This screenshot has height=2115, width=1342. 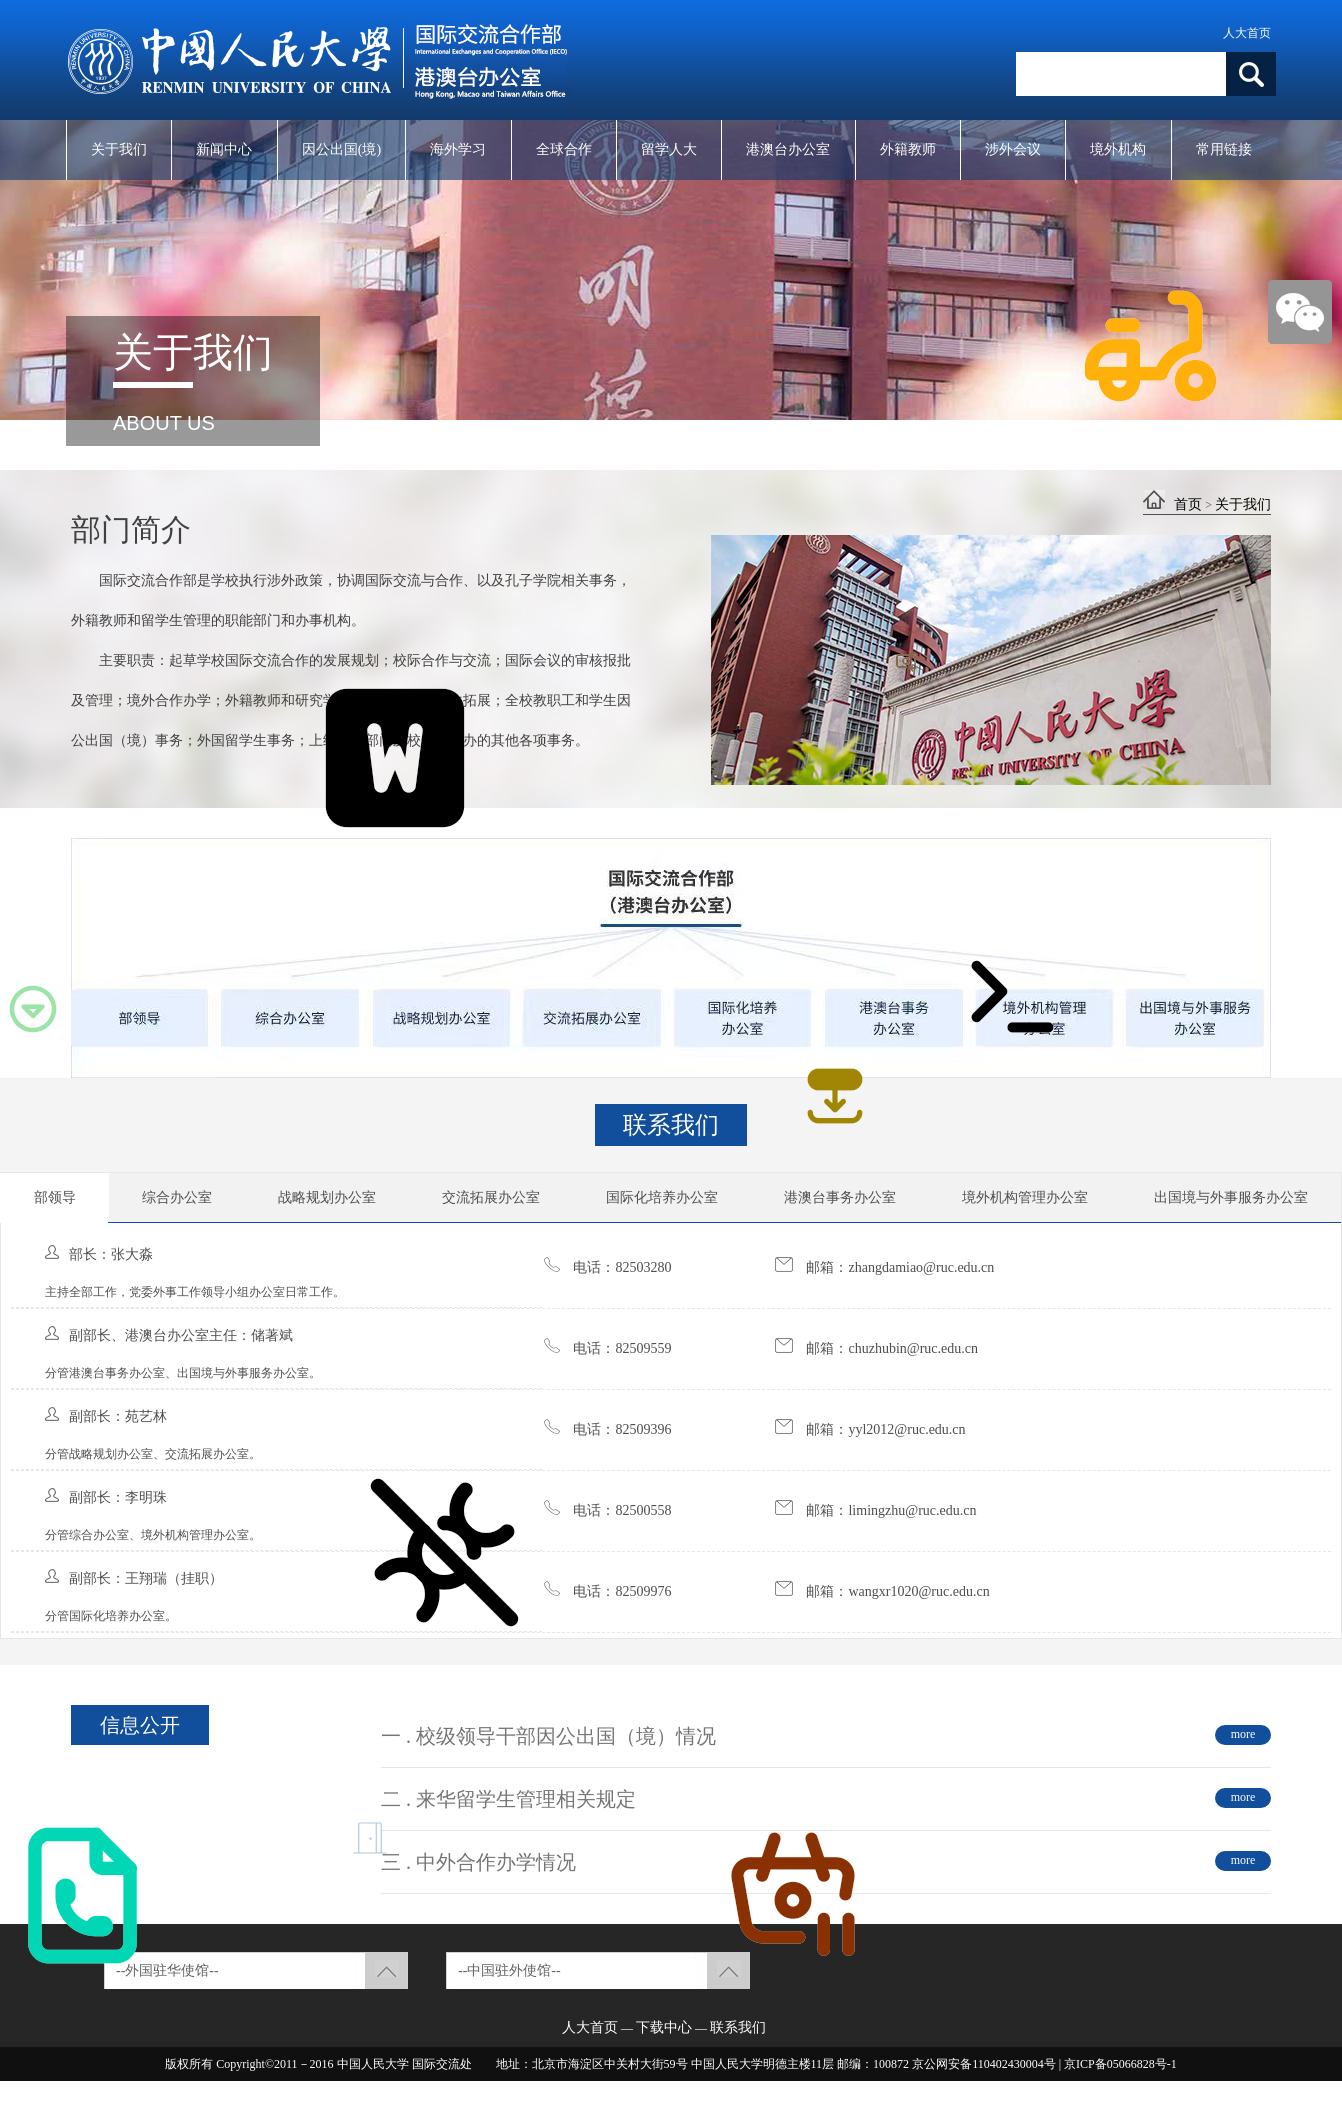 I want to click on pause or hold shopping basket, so click(x=793, y=1888).